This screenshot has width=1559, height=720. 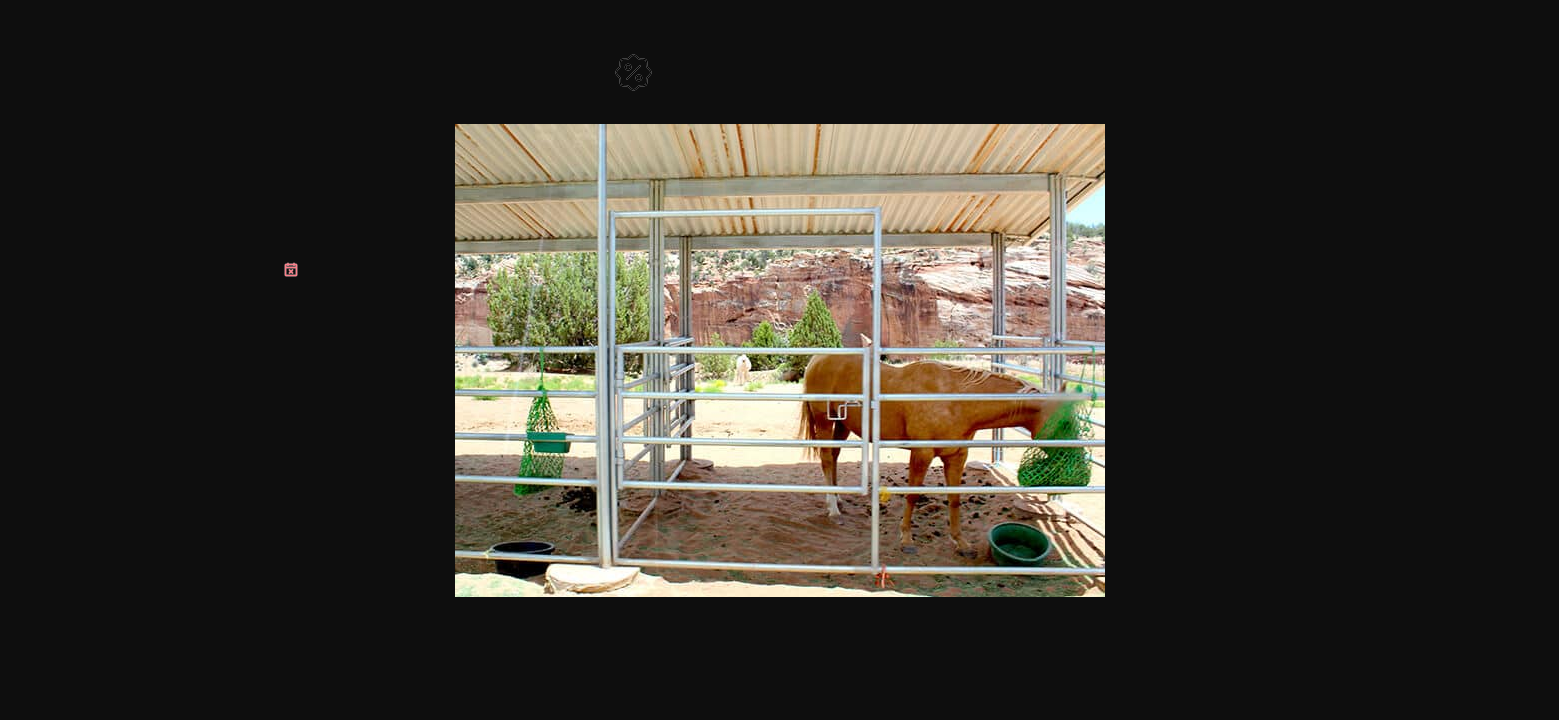 I want to click on view available discounts or promotions, so click(x=633, y=72).